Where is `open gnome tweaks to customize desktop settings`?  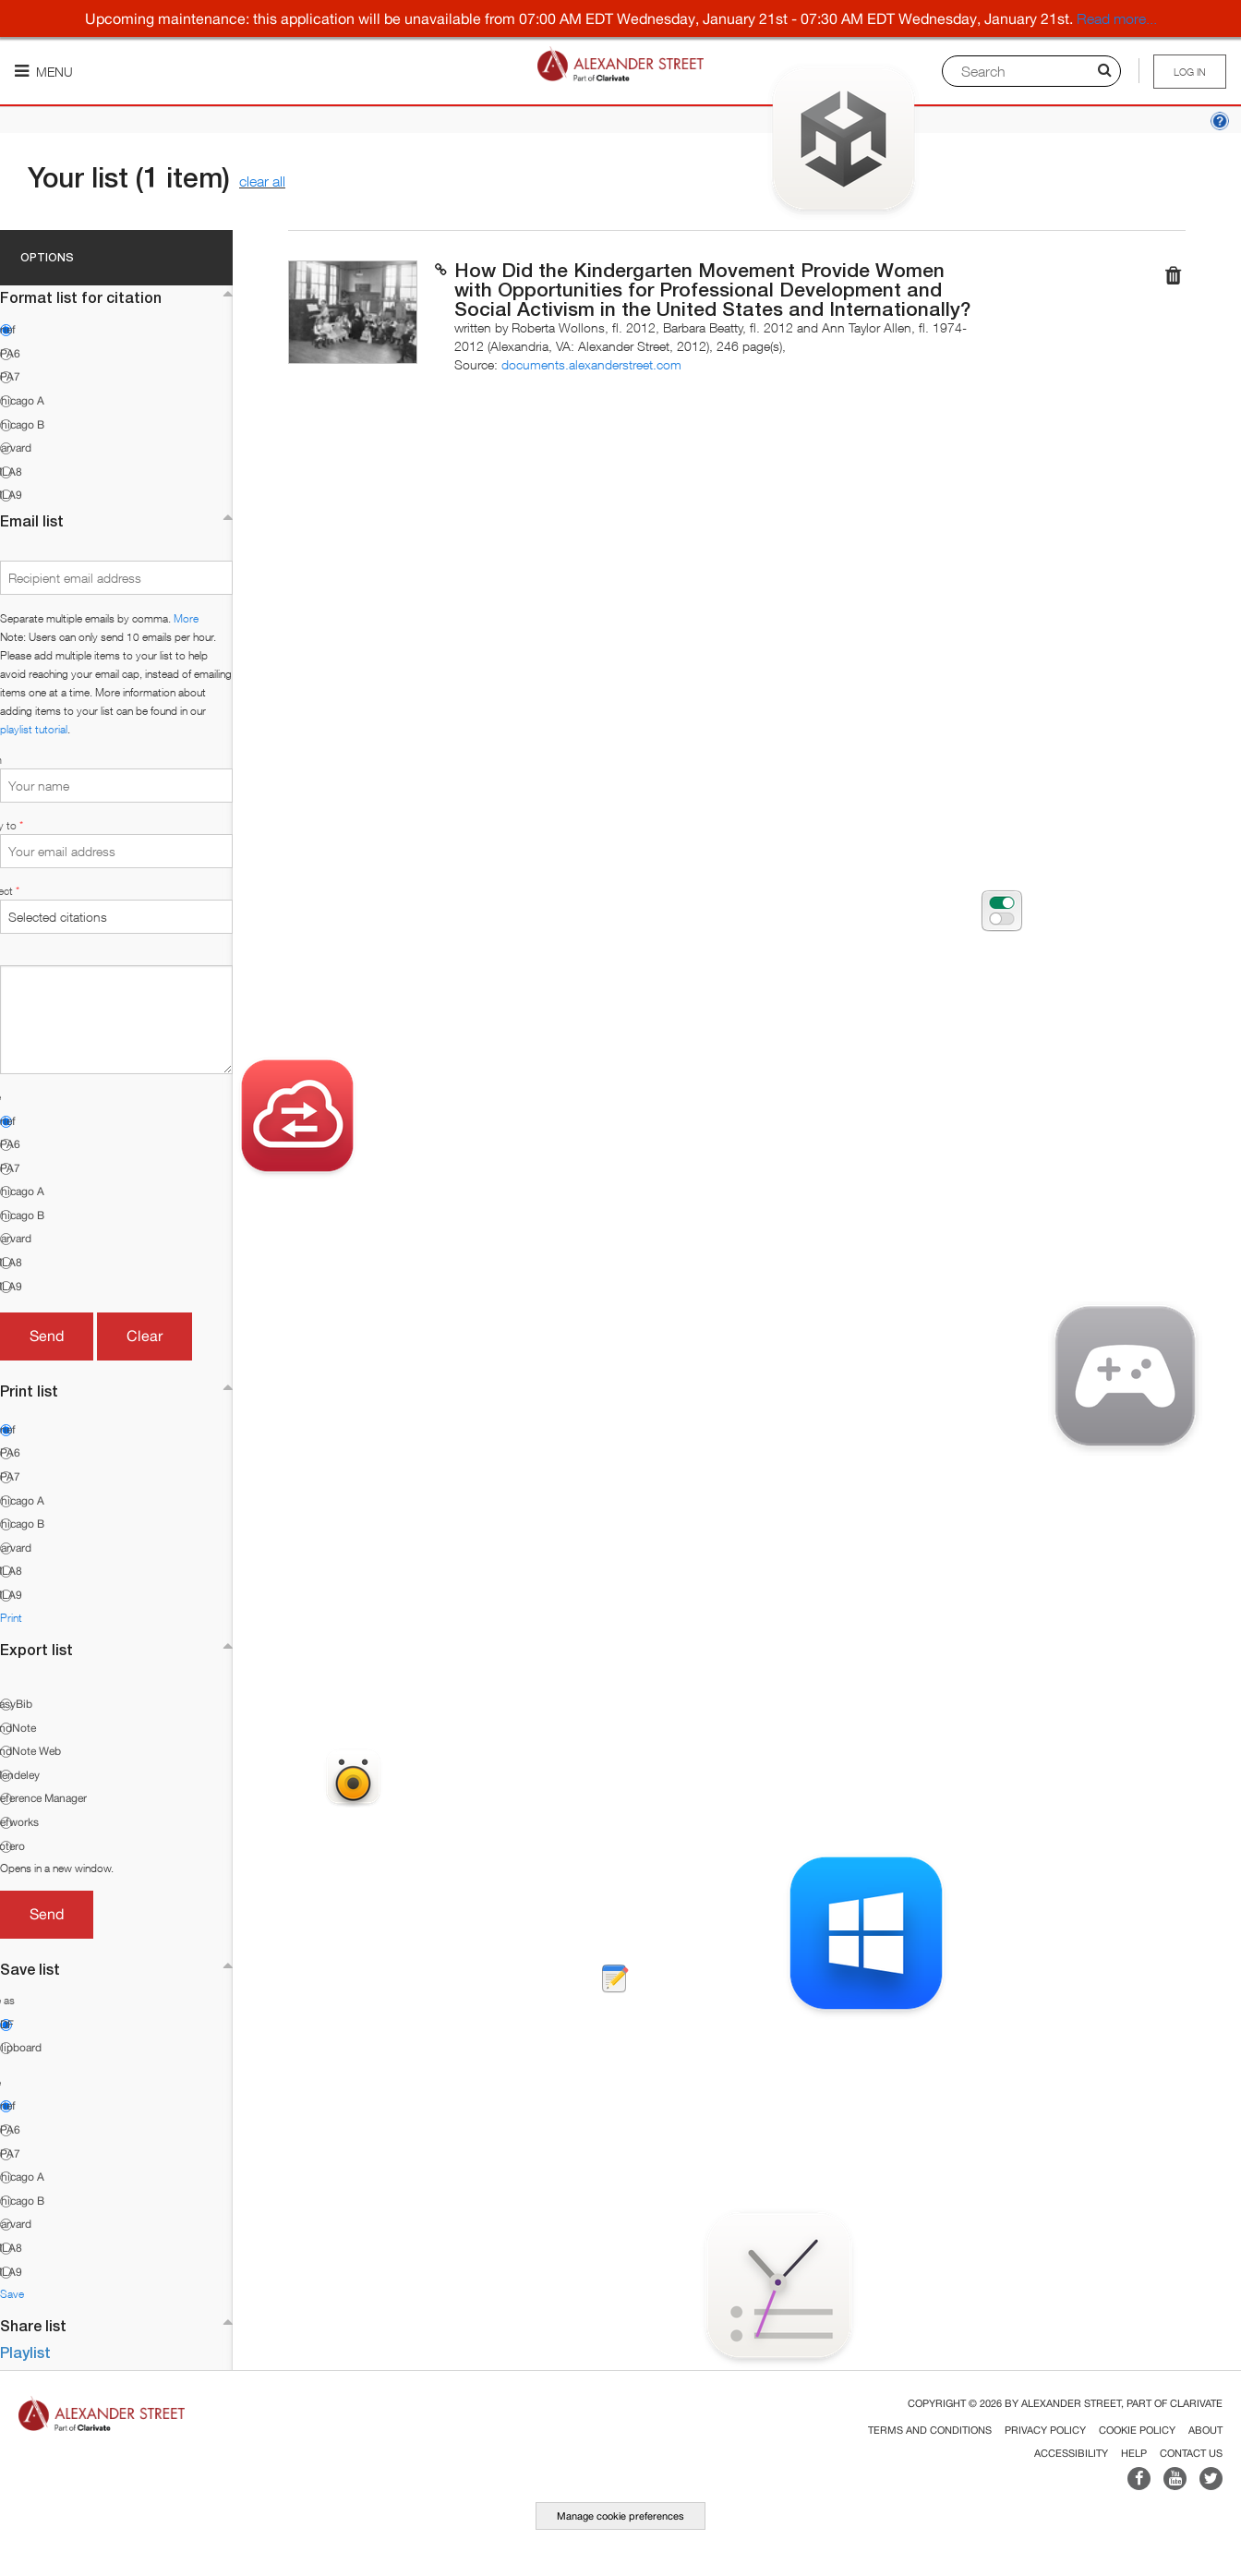 open gnome tweaks to customize desktop settings is located at coordinates (1002, 911).